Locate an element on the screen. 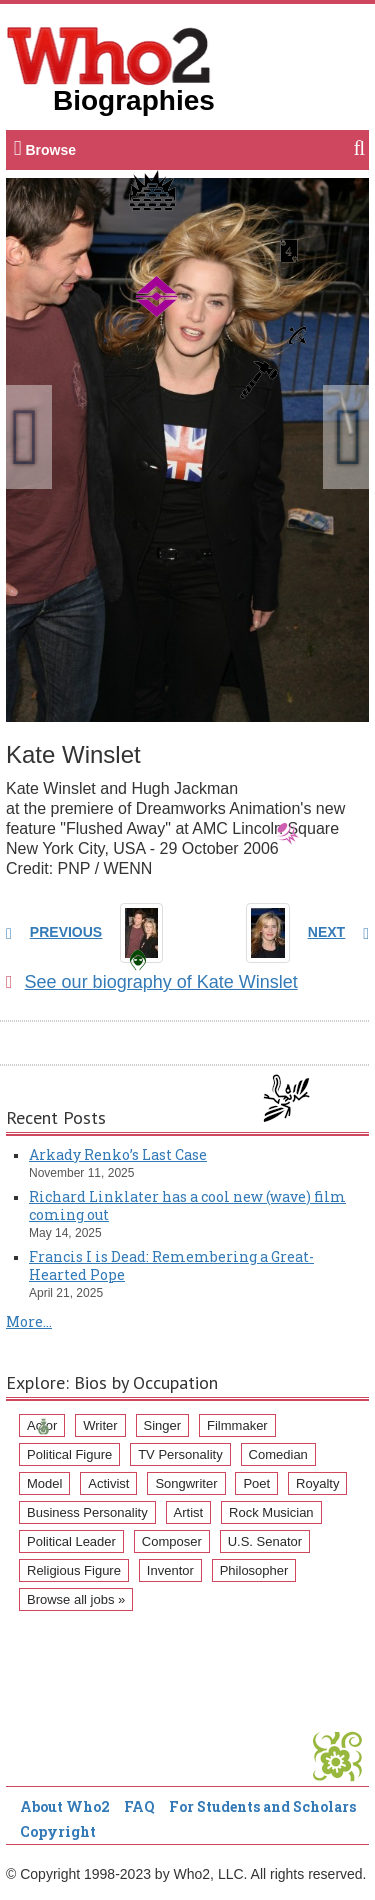 The image size is (375, 1900). place a virtual marker or waypoint in-game is located at coordinates (156, 296).